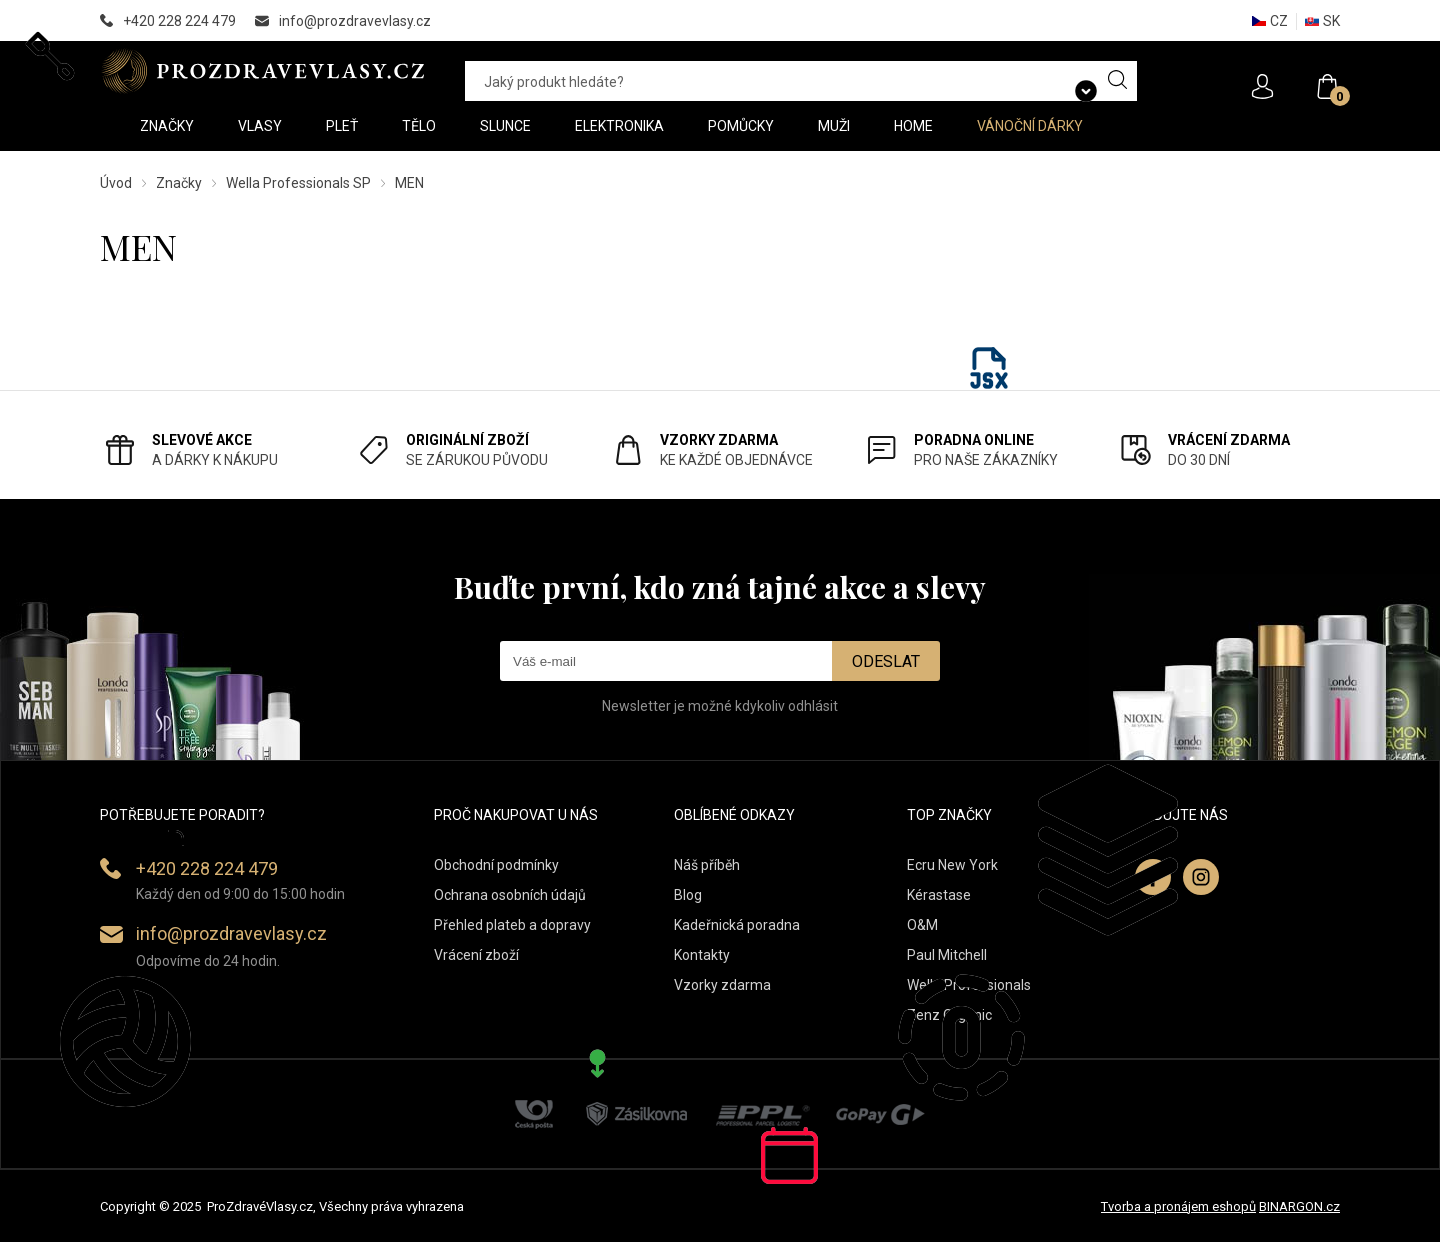 The image size is (1440, 1242). I want to click on indicates zero items or empty count, so click(961, 1037).